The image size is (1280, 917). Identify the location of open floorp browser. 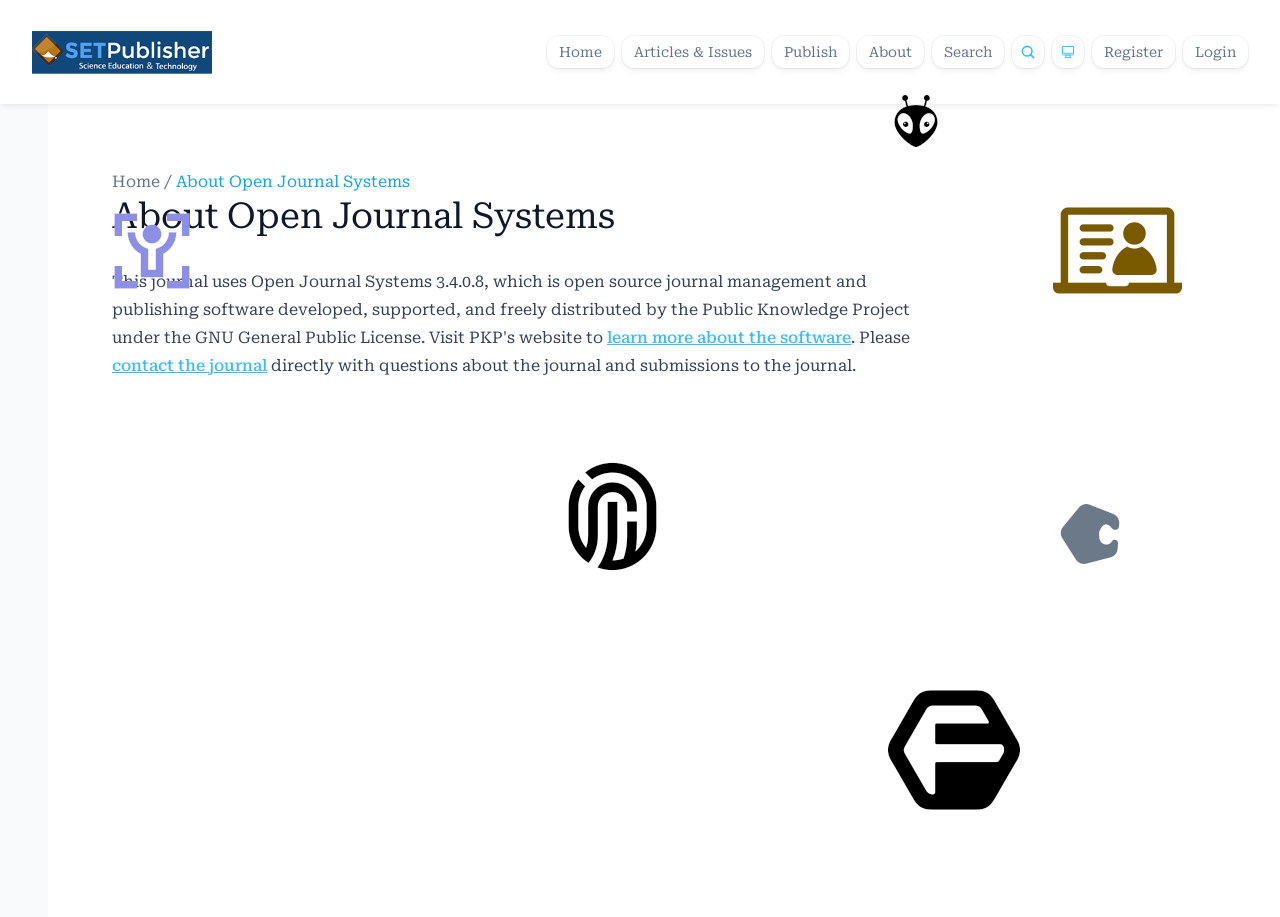
(954, 750).